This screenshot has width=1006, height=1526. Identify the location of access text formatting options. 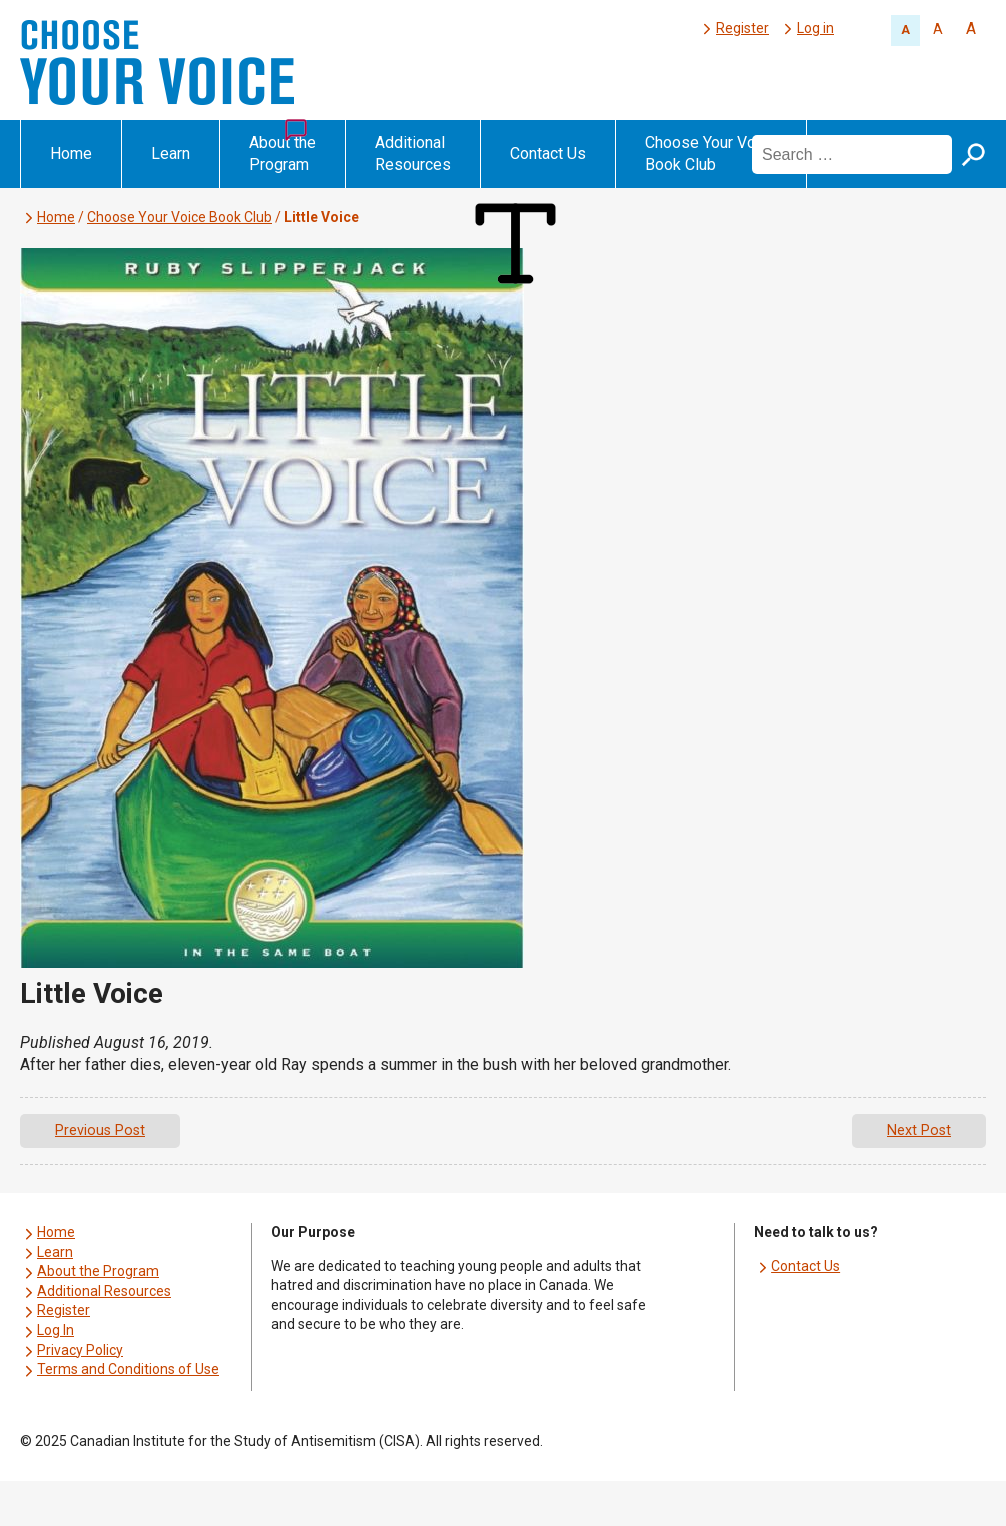
(515, 243).